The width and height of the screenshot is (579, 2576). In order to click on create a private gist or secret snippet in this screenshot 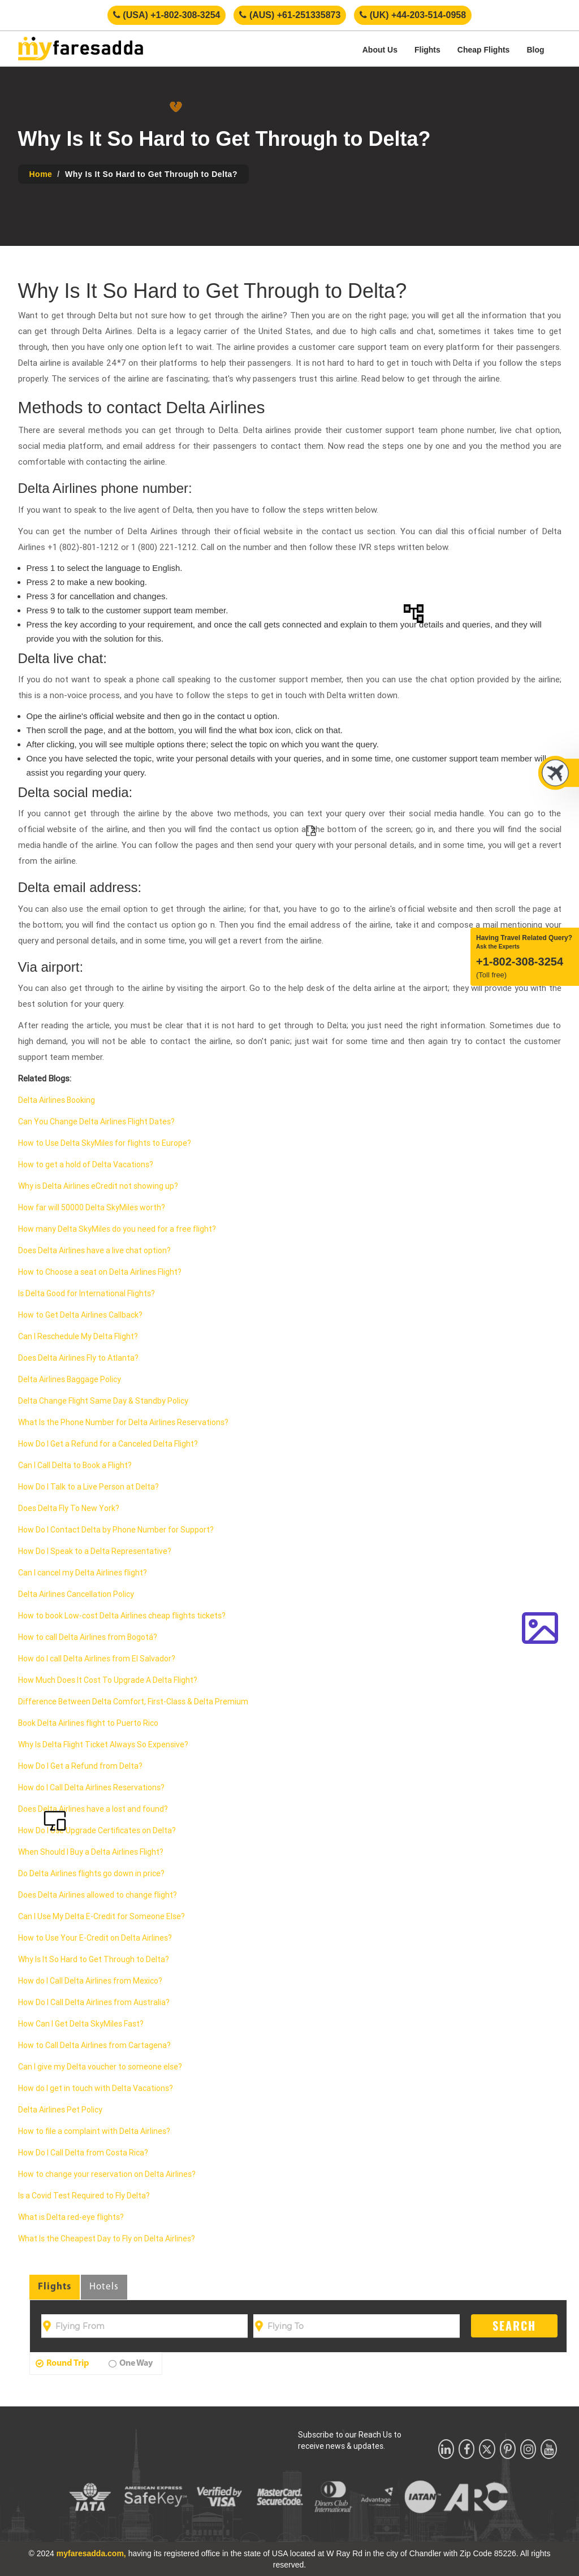, I will do `click(310, 830)`.